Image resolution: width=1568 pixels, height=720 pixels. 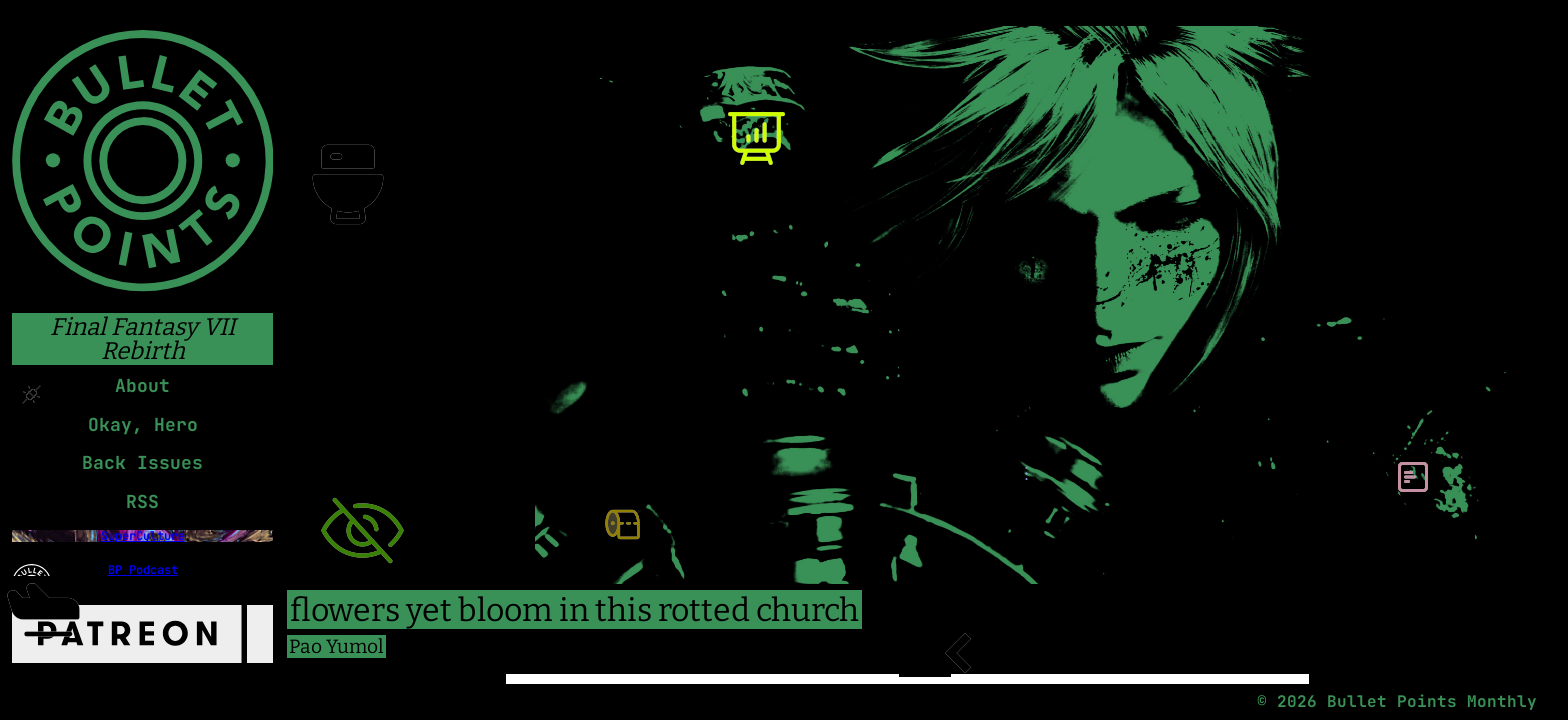 What do you see at coordinates (1413, 477) in the screenshot?
I see `align content to the left with vertical centering` at bounding box center [1413, 477].